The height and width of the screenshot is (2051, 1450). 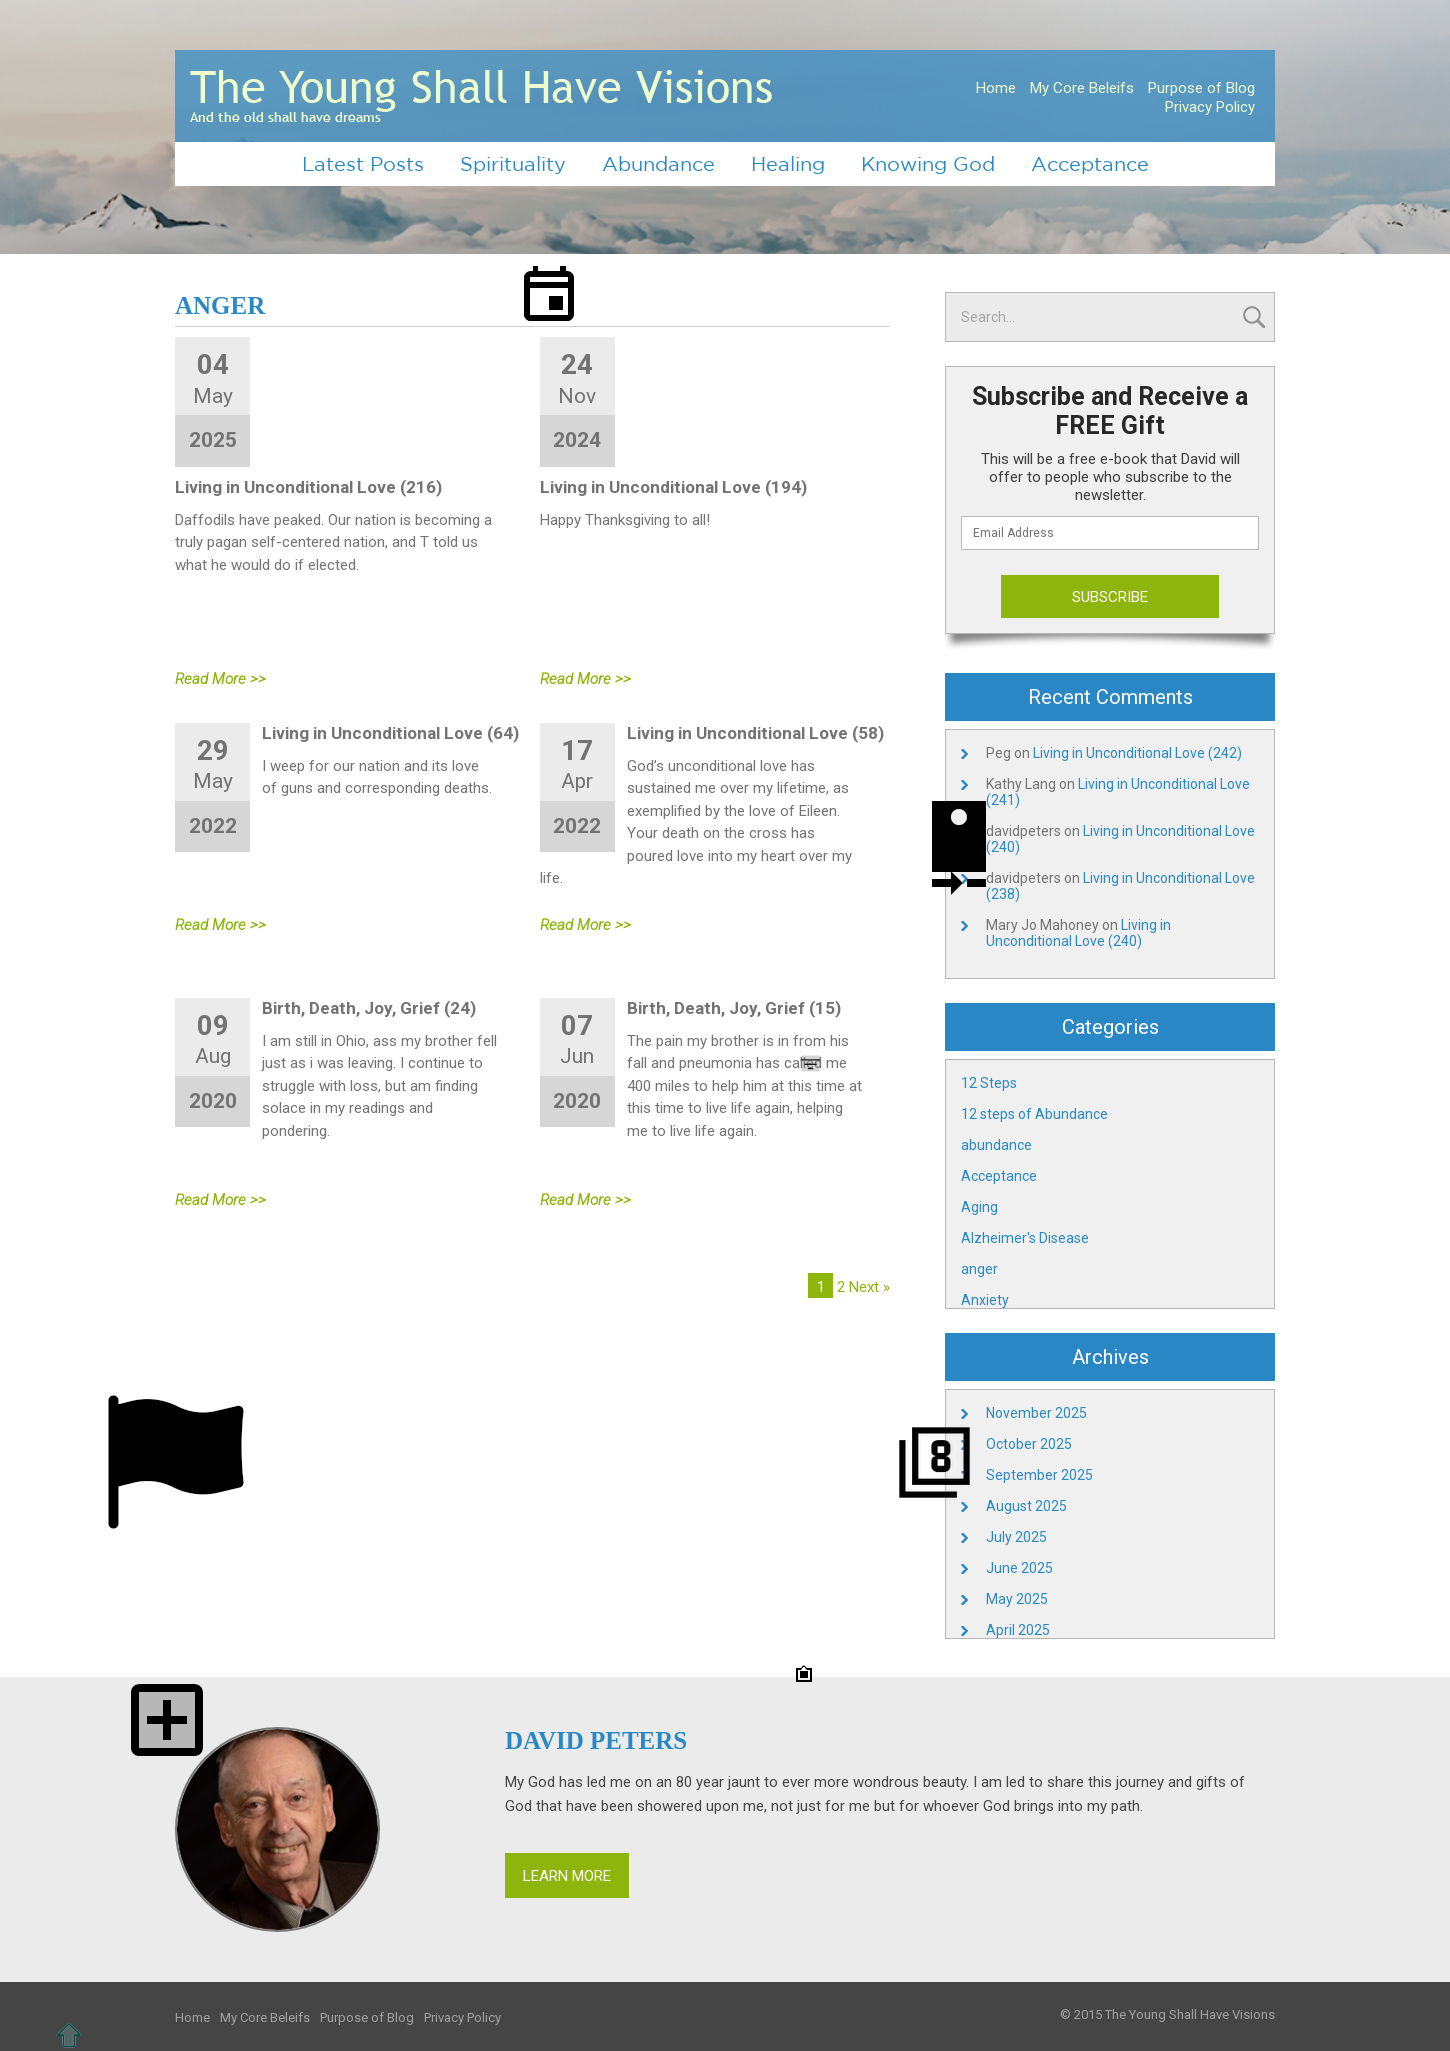 What do you see at coordinates (934, 1462) in the screenshot?
I see `filter or view 8 items` at bounding box center [934, 1462].